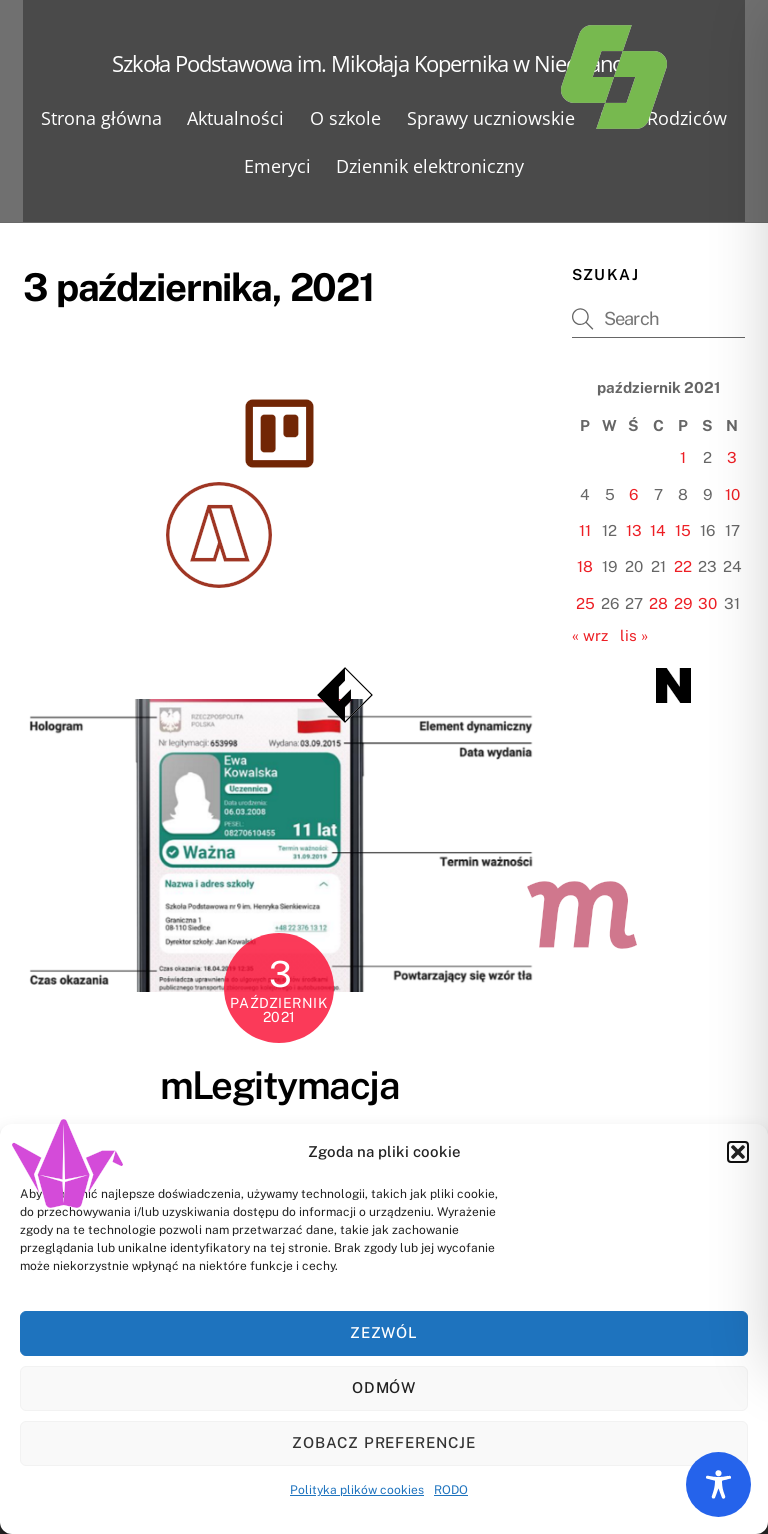 This screenshot has height=1534, width=768. Describe the element at coordinates (279, 433) in the screenshot. I see `open trello app` at that location.